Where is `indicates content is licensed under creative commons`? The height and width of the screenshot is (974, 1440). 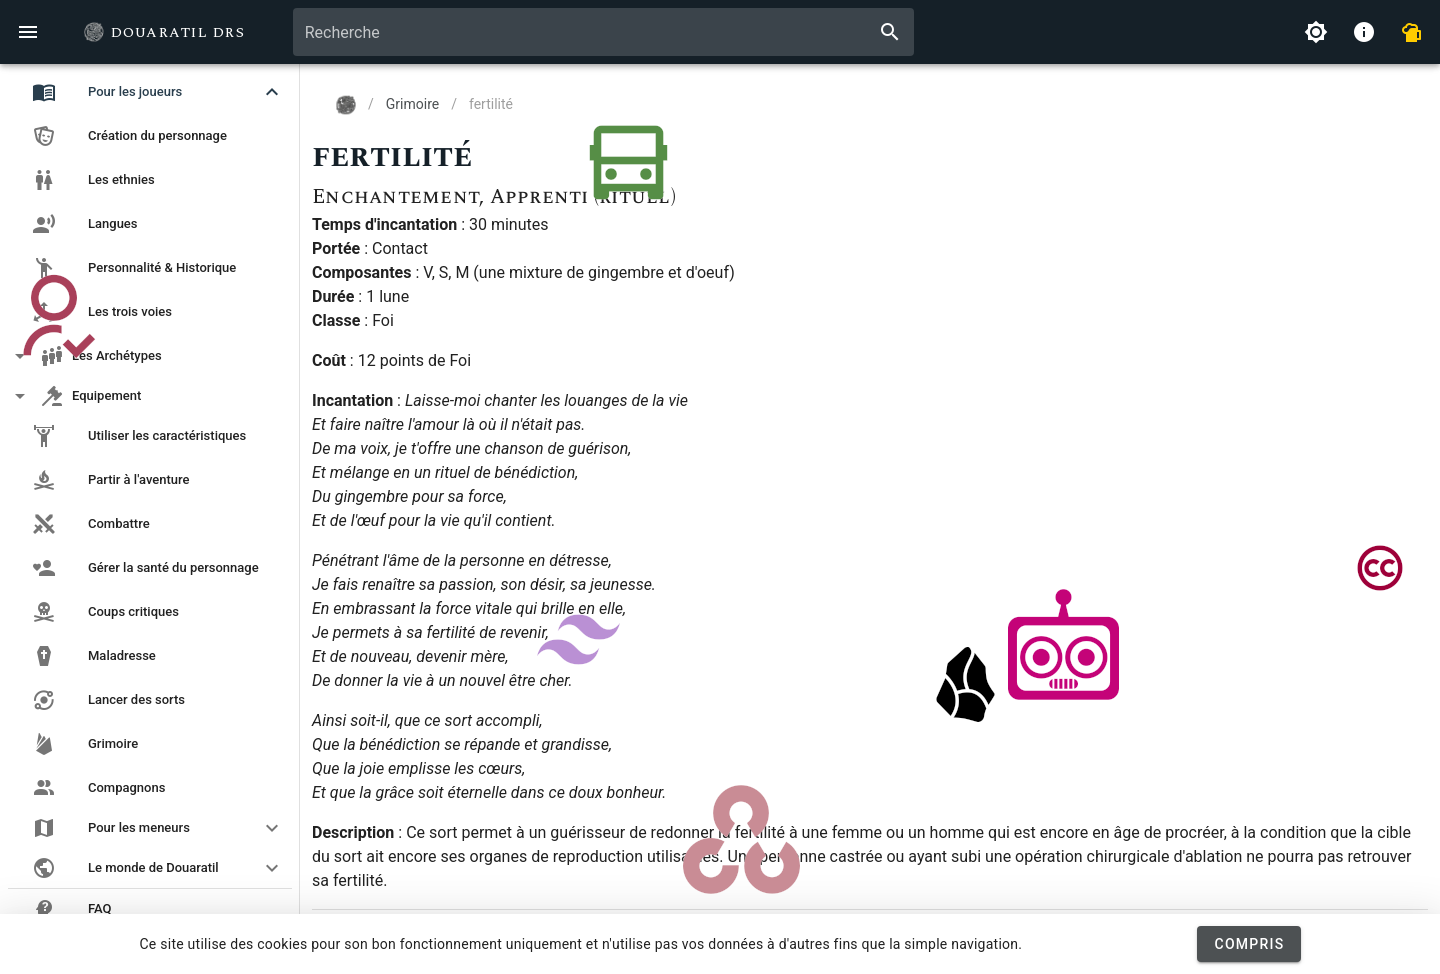
indicates content is licensed under creative commons is located at coordinates (1380, 568).